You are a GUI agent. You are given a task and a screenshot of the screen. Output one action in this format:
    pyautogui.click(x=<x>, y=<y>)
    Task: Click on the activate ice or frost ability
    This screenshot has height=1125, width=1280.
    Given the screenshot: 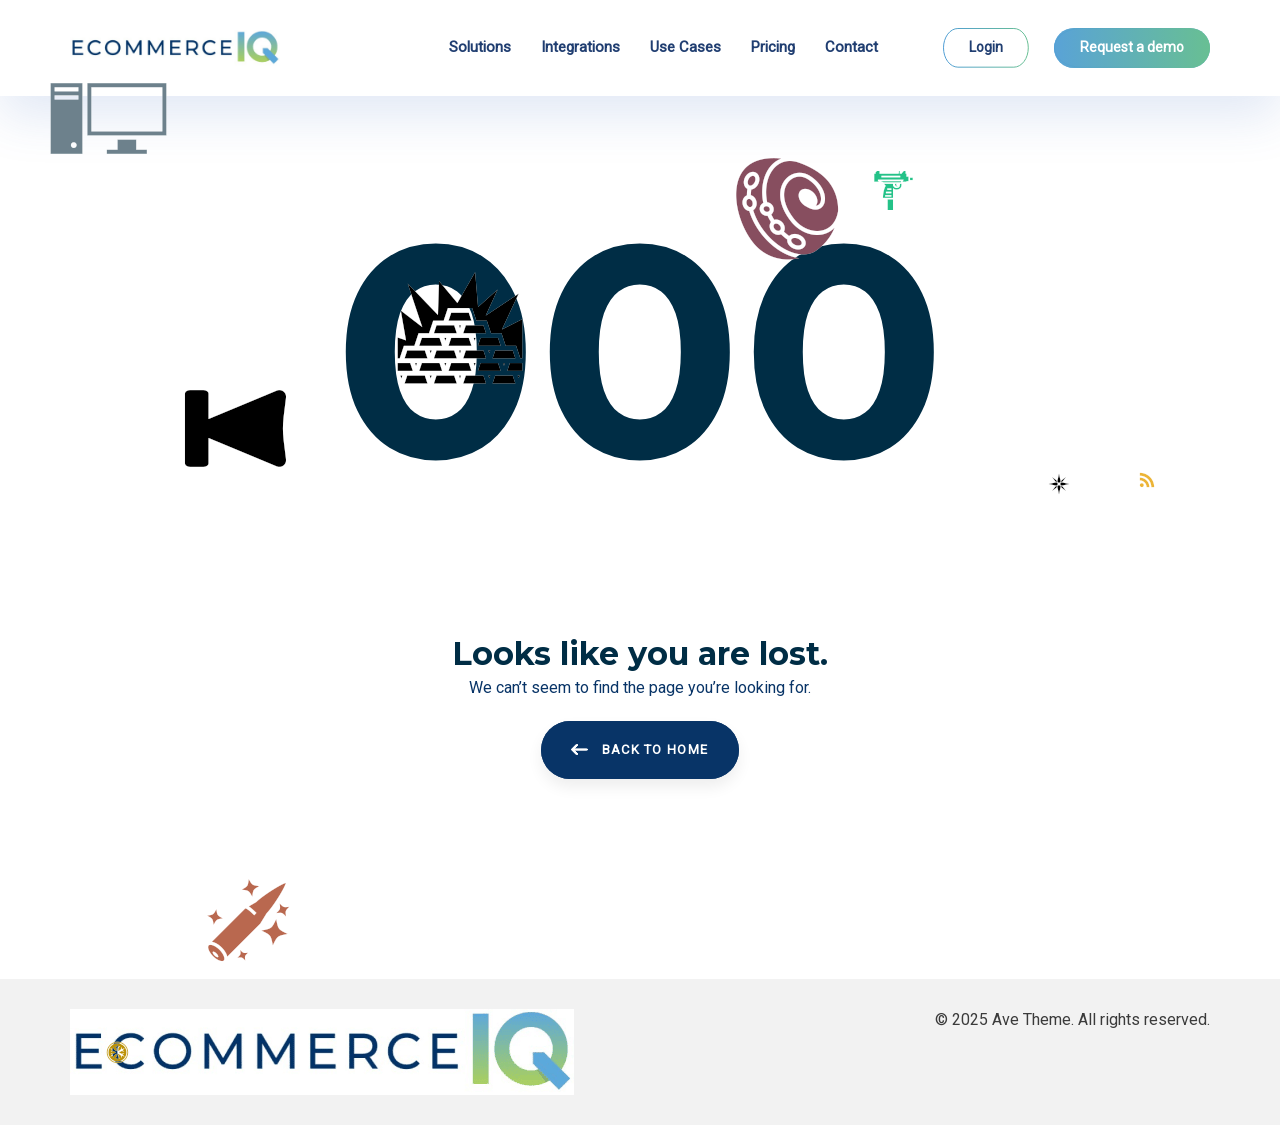 What is the action you would take?
    pyautogui.click(x=117, y=1052)
    